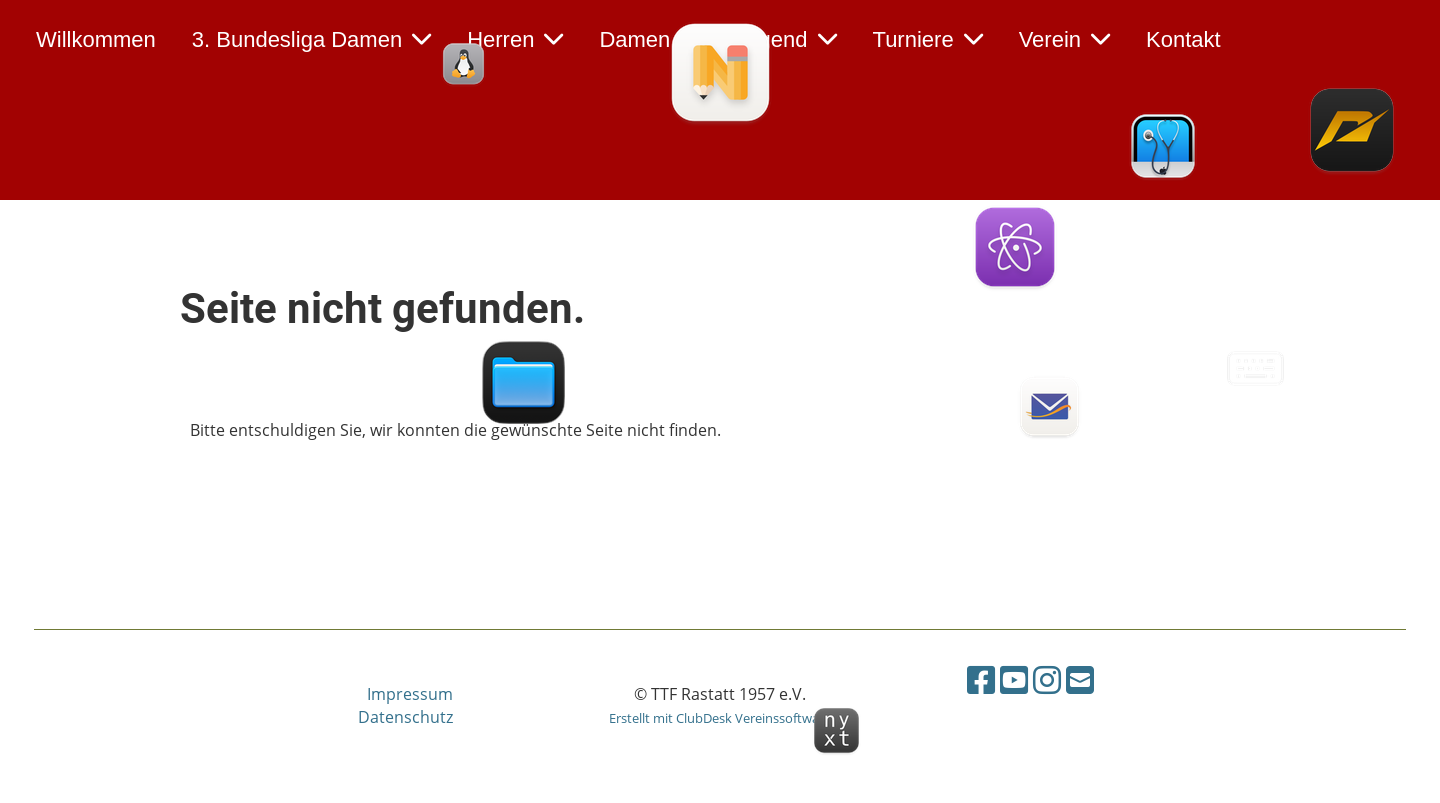 The image size is (1440, 803). Describe the element at coordinates (1255, 368) in the screenshot. I see `virtual keyboard is disabled` at that location.